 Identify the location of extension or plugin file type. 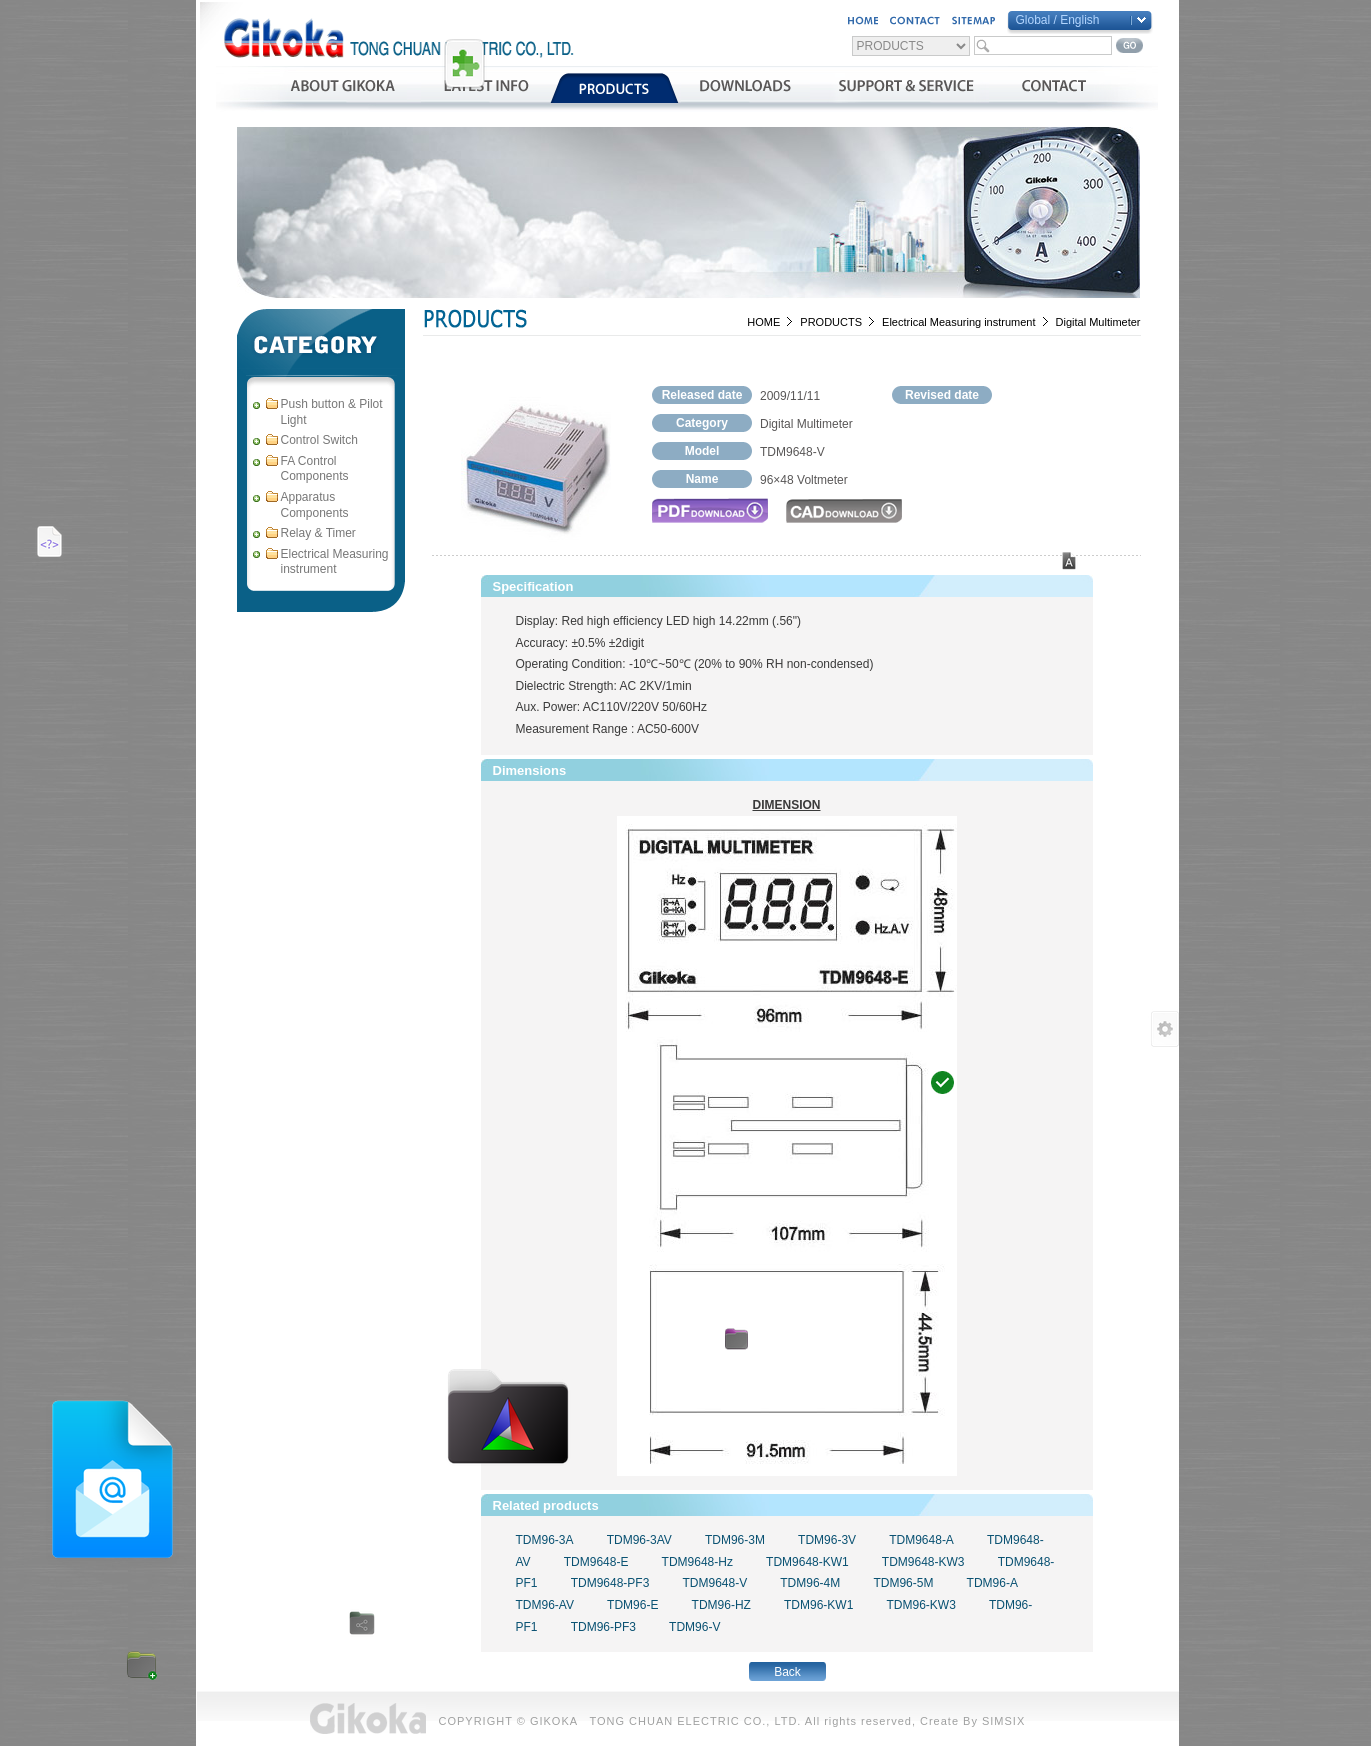
(464, 63).